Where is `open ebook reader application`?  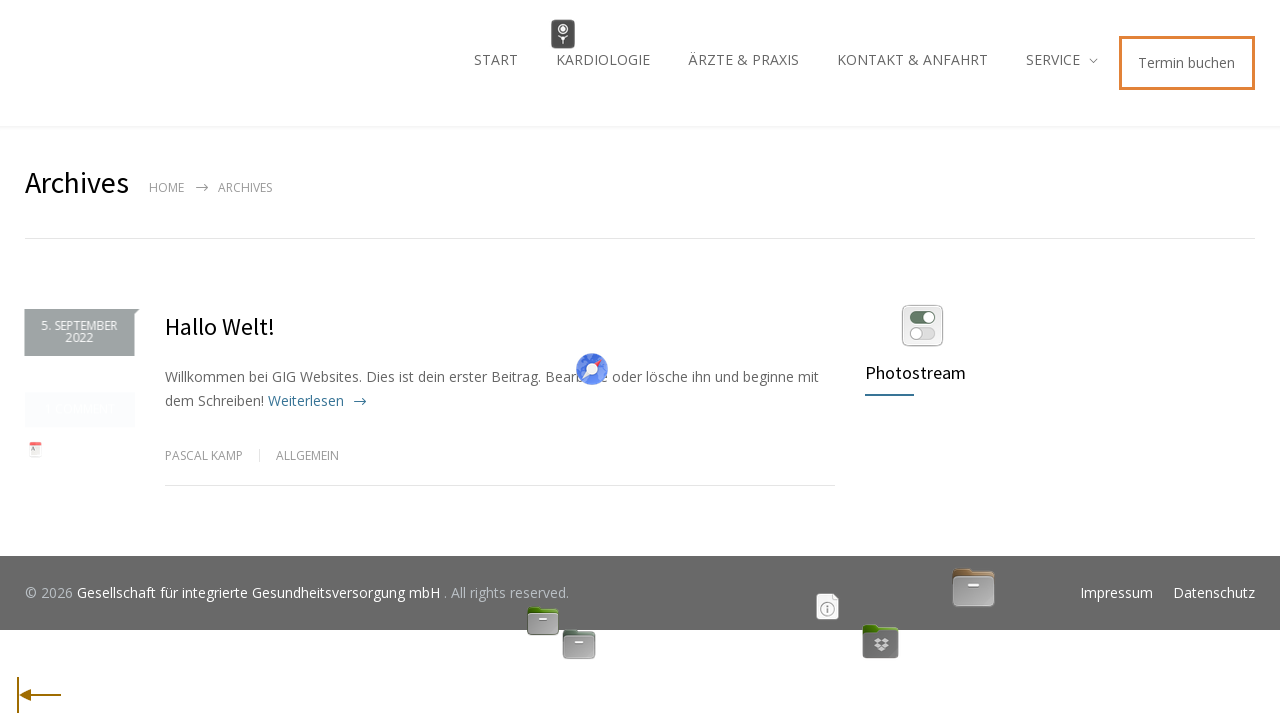
open ebook reader application is located at coordinates (35, 449).